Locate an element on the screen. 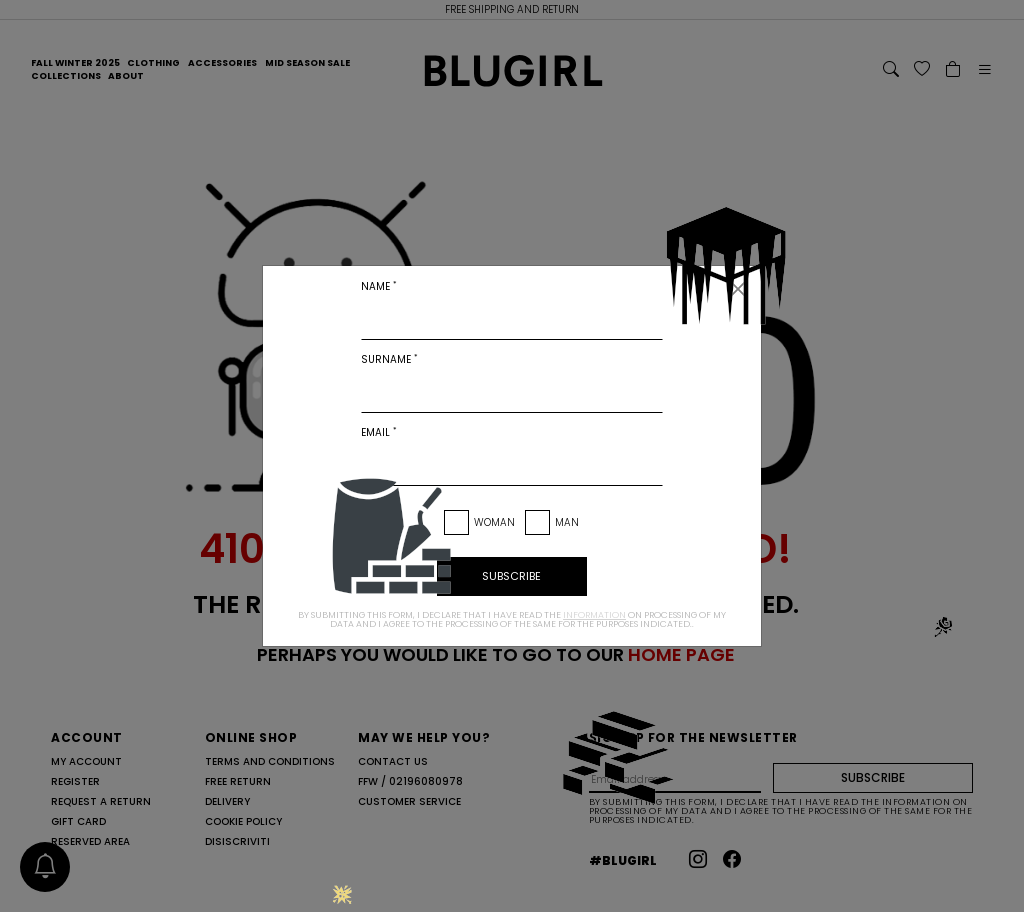 Image resolution: width=1024 pixels, height=912 pixels. construction or building materials inventory is located at coordinates (619, 755).